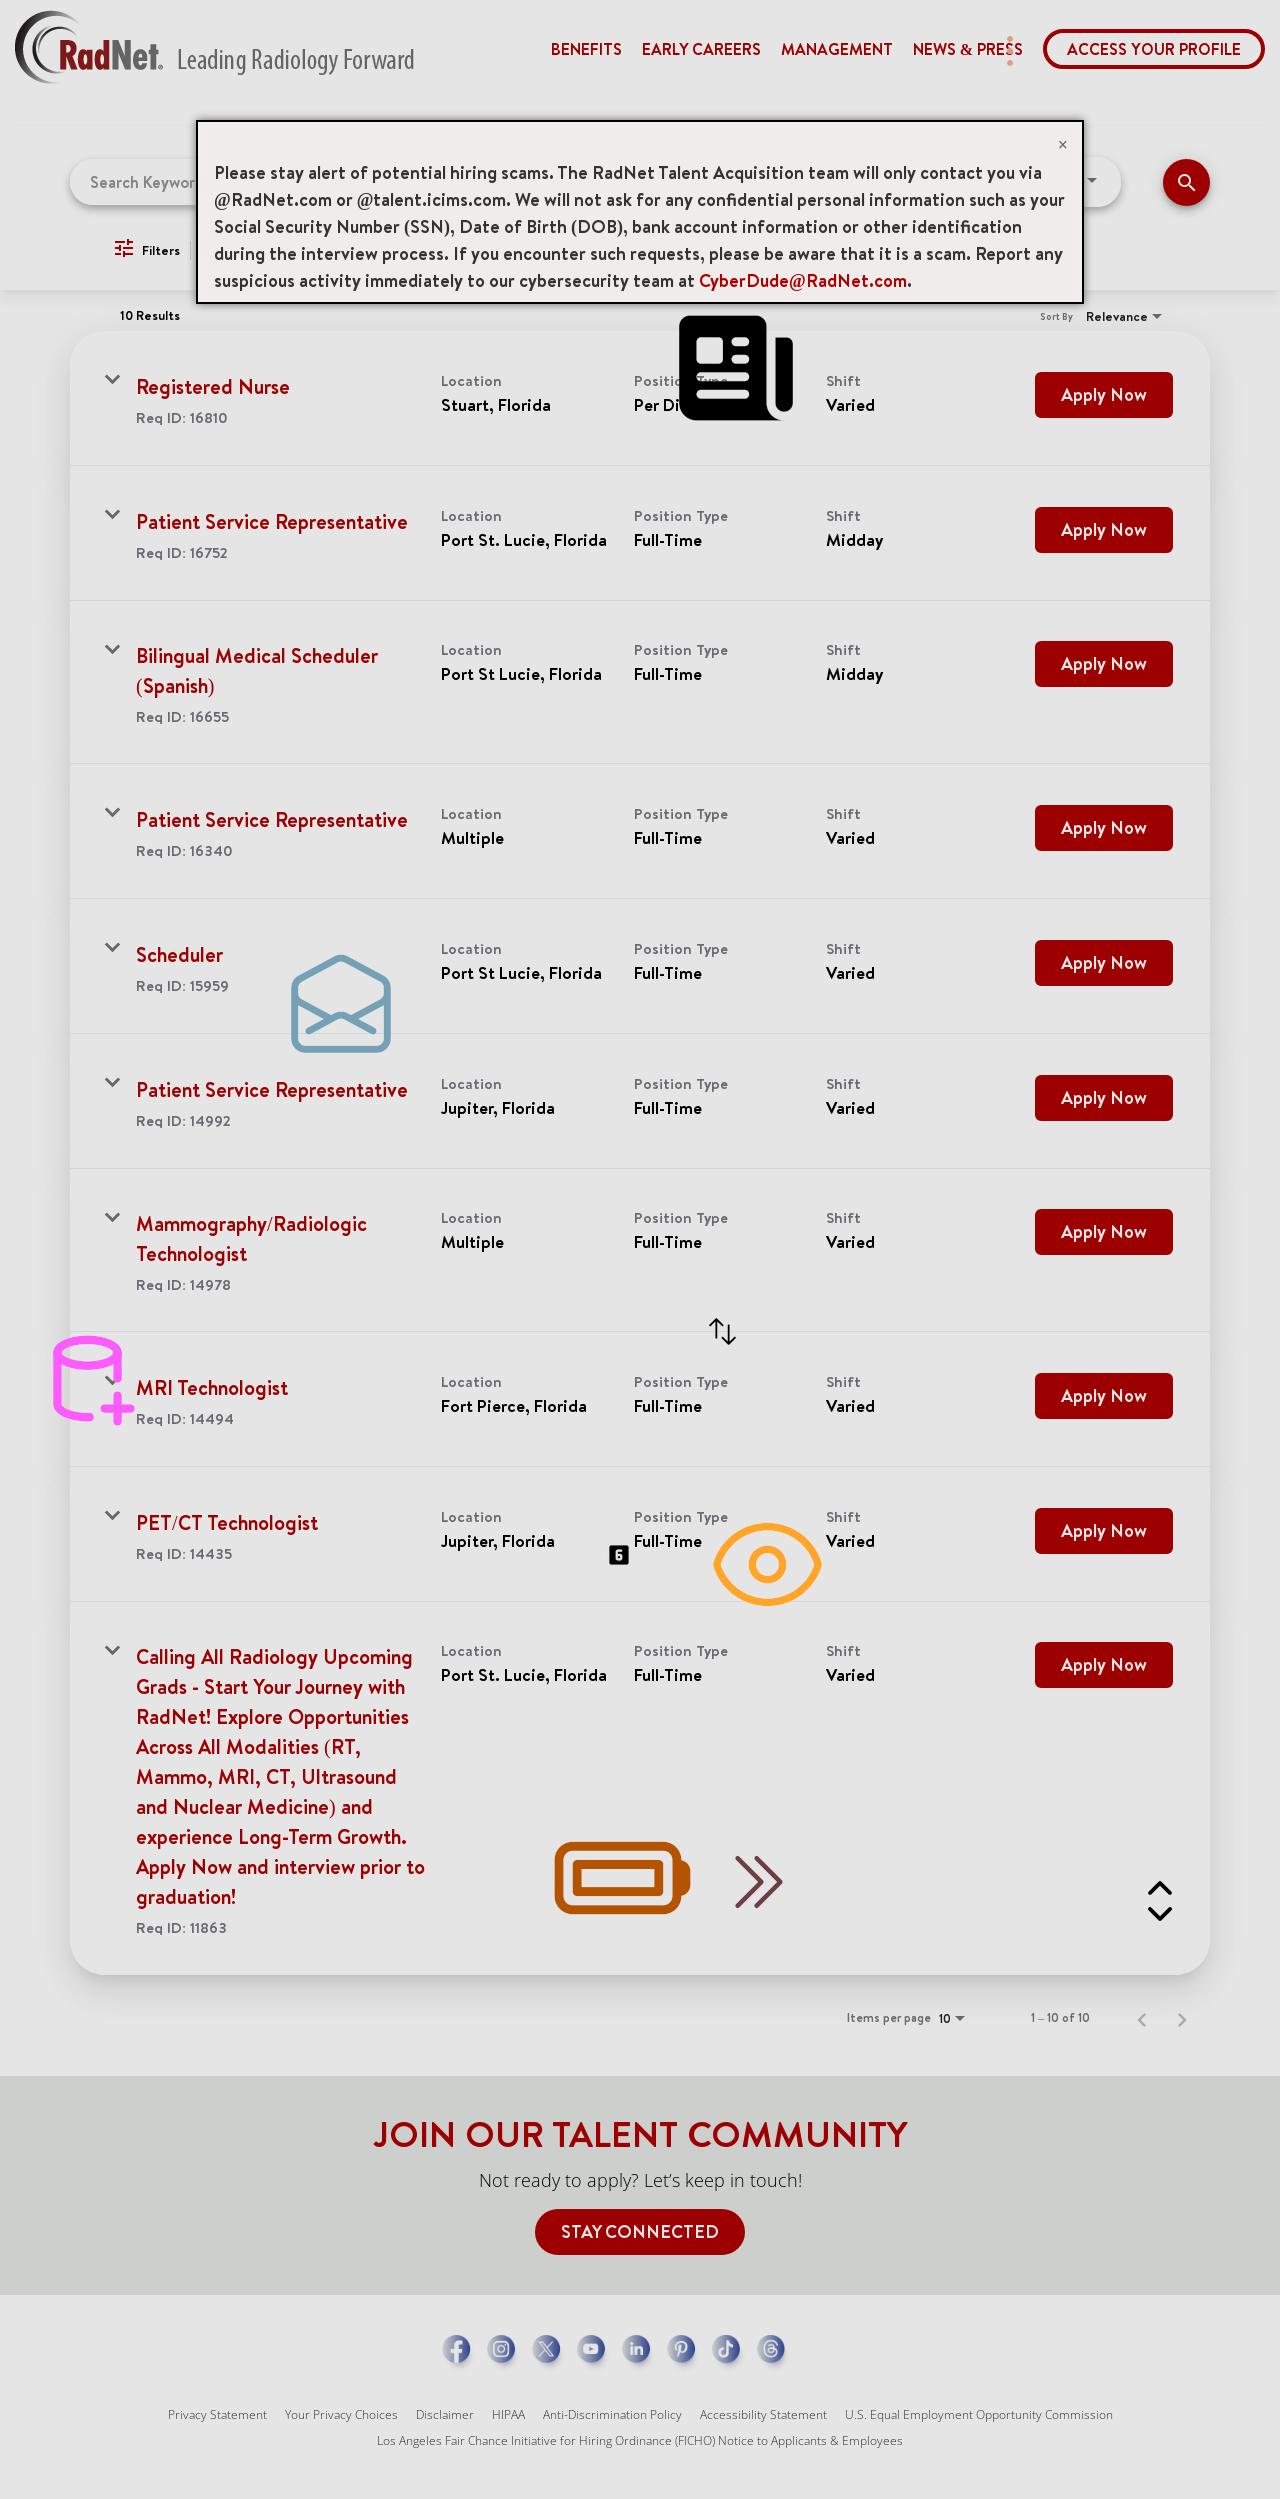  Describe the element at coordinates (622, 1873) in the screenshot. I see `indicates battery is fully charged` at that location.